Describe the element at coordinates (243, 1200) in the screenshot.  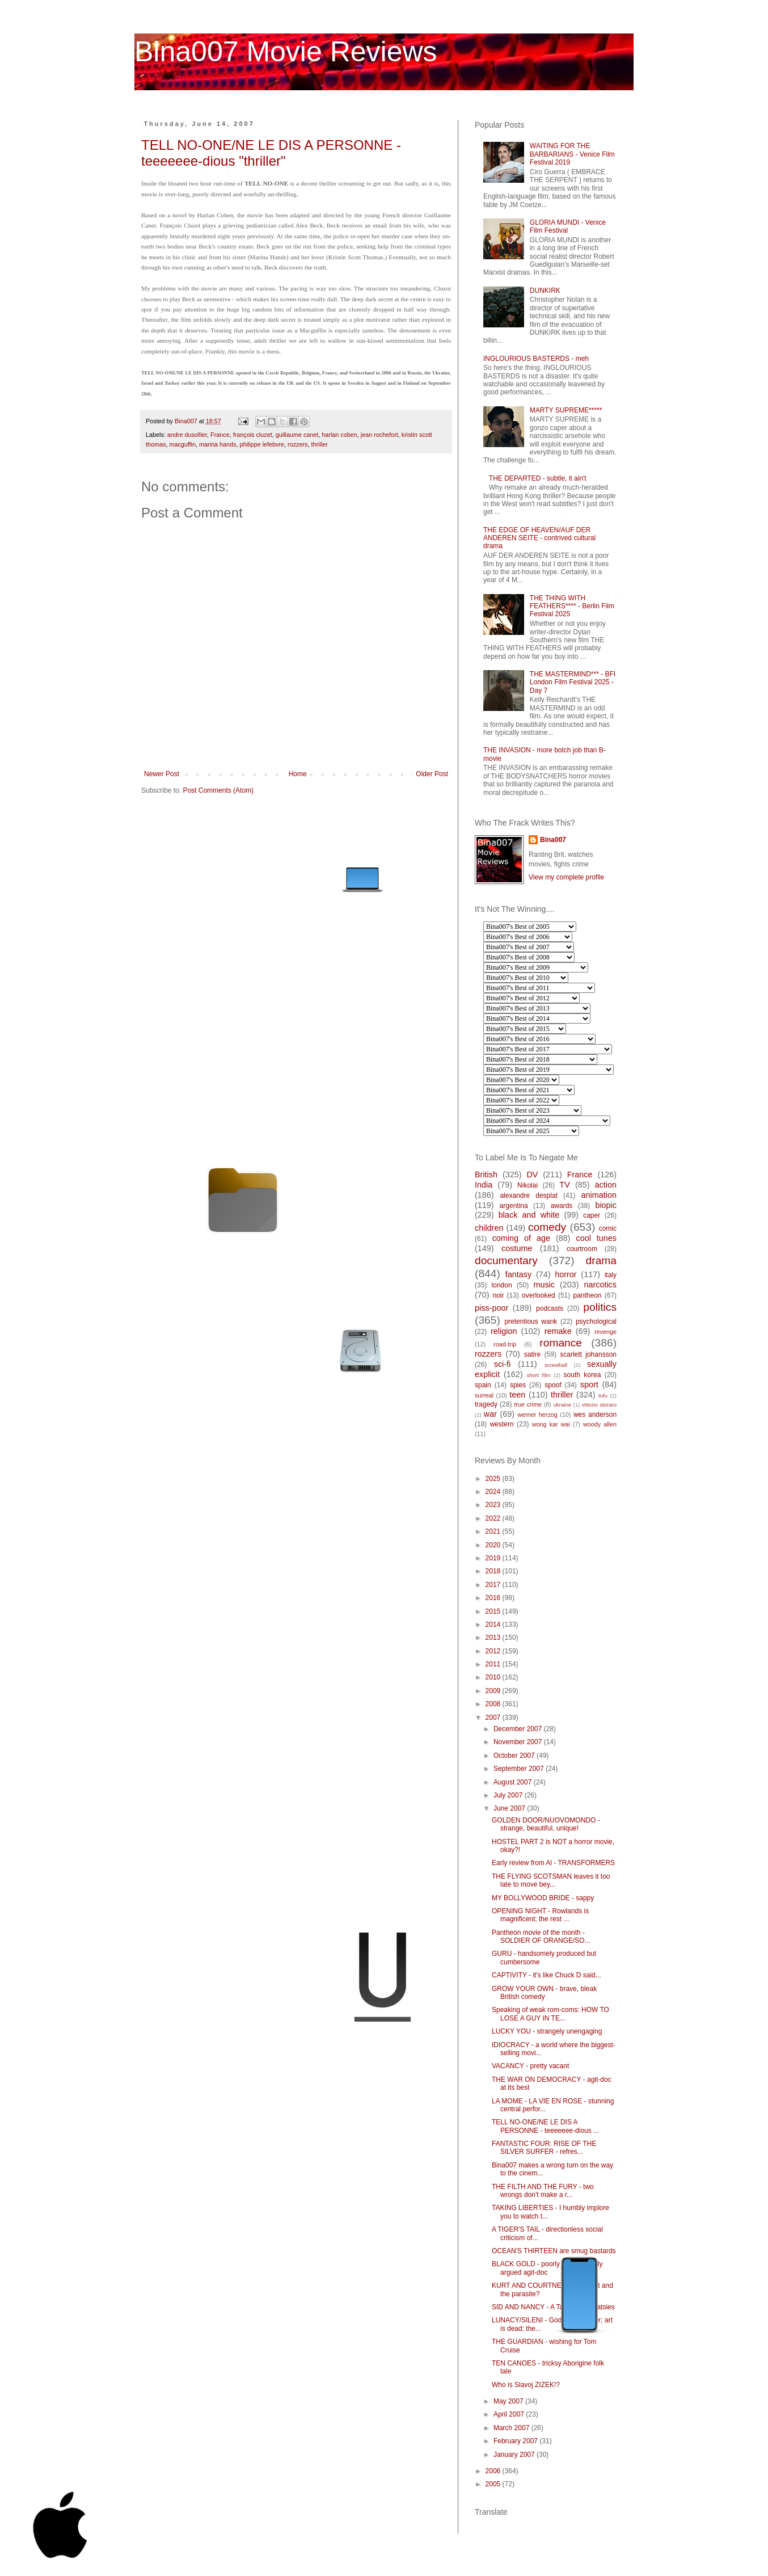
I see `drop files here to move them into this folder` at that location.